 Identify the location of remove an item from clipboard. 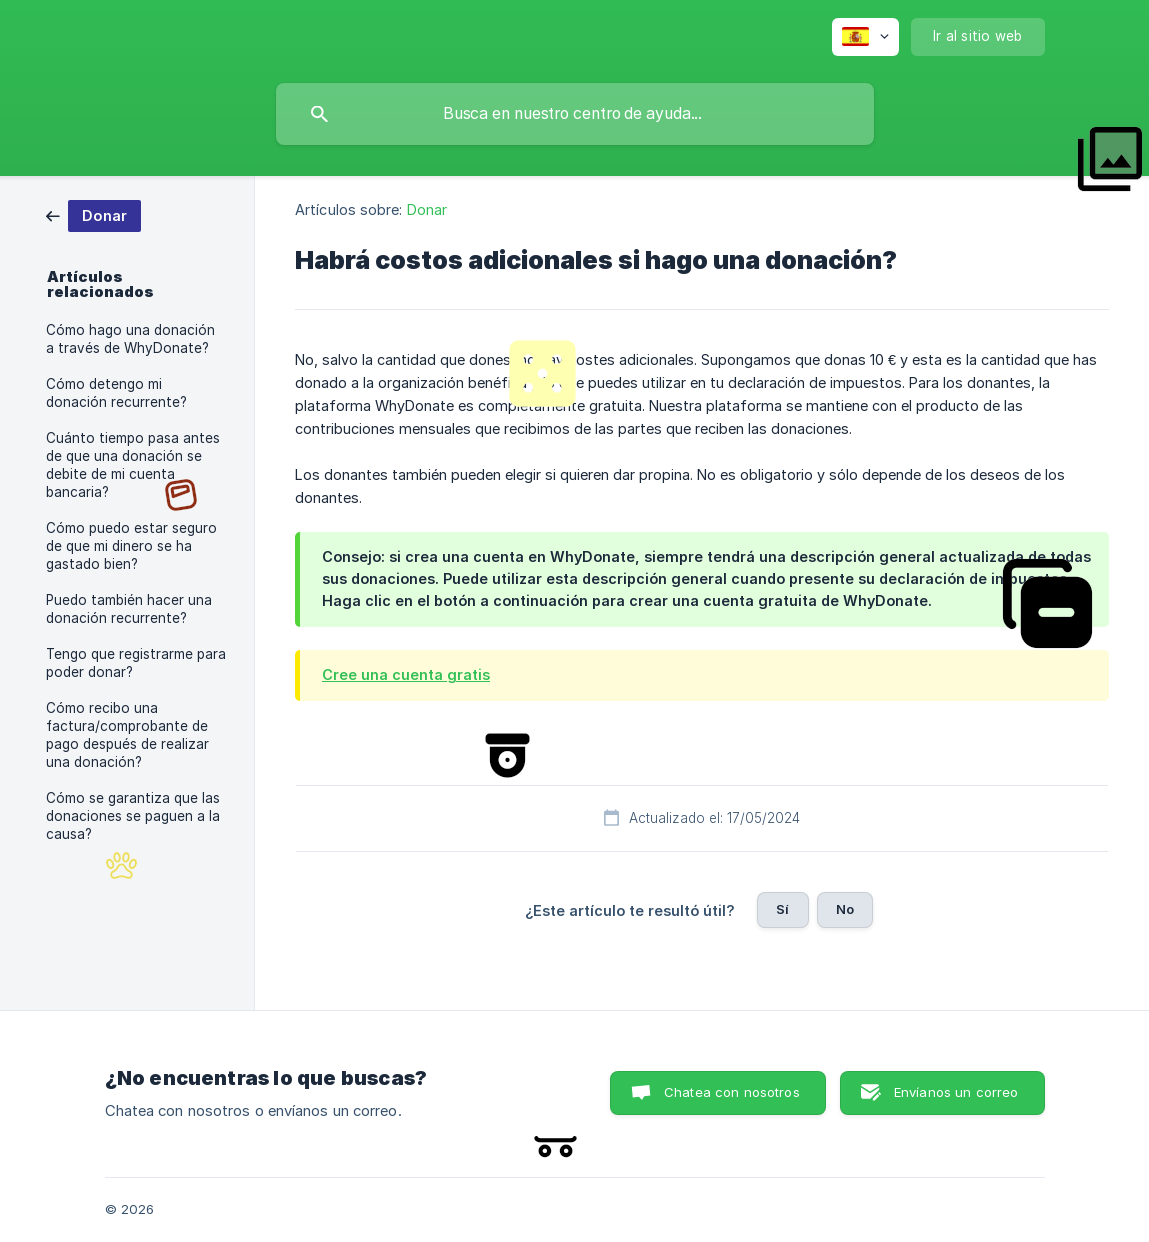
(1047, 603).